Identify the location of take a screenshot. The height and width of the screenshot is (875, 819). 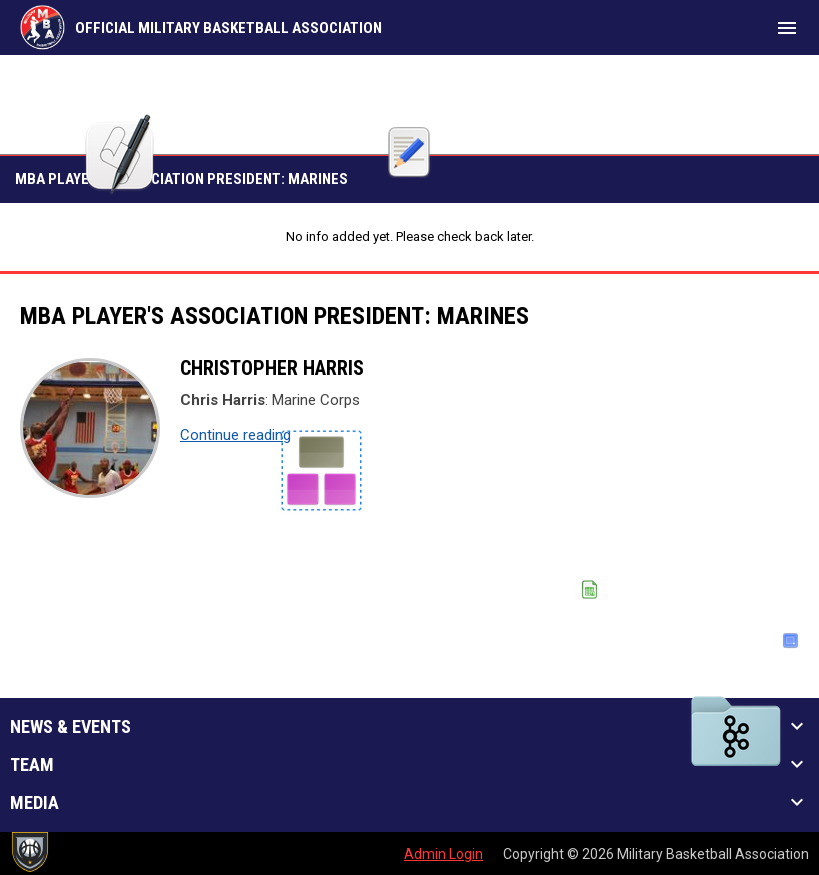
(790, 640).